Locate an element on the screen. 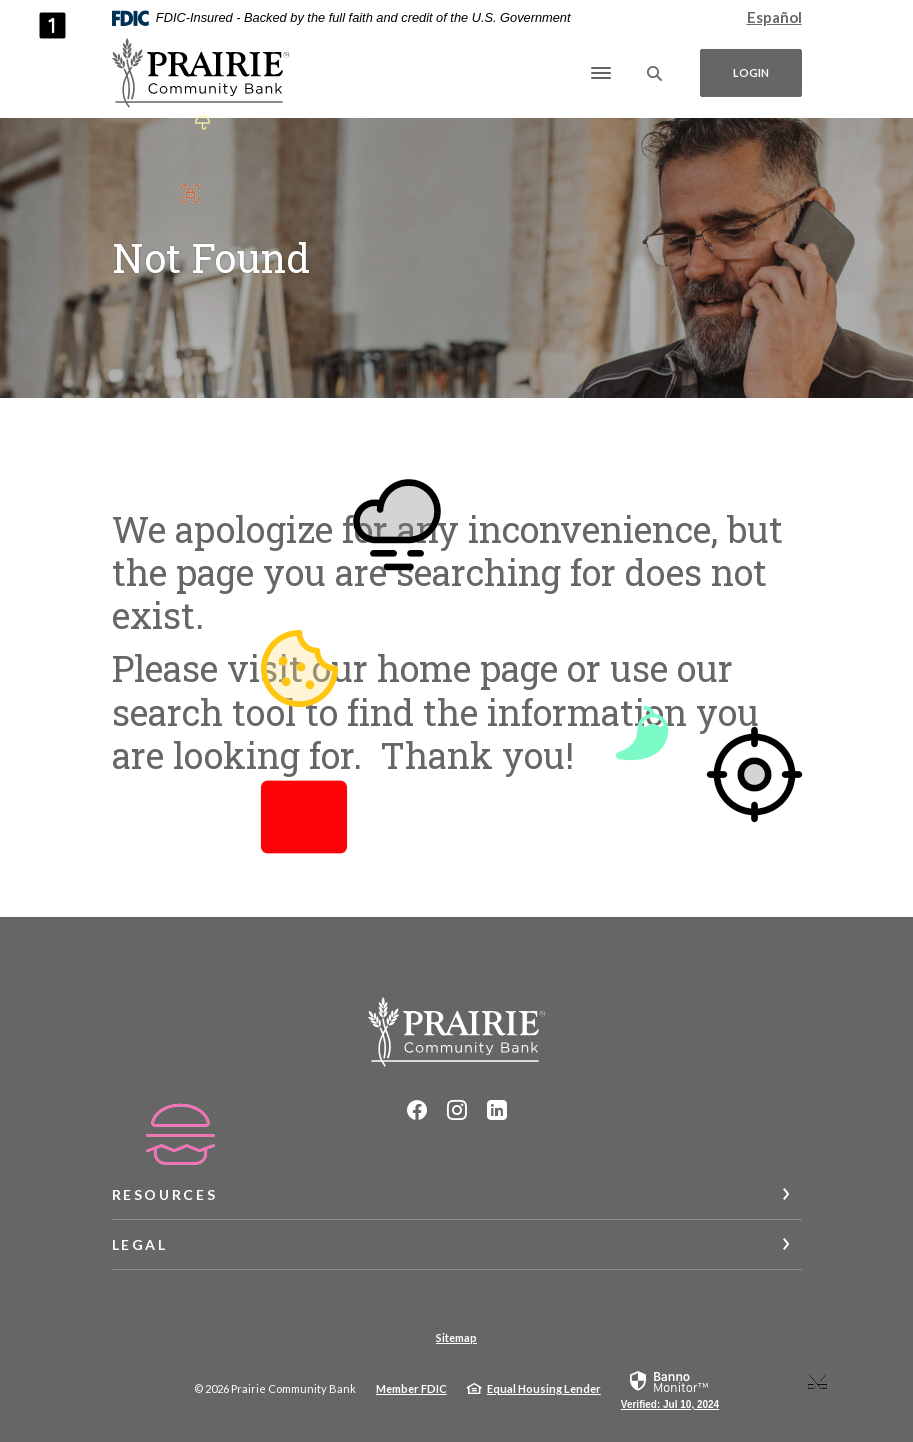 The image size is (913, 1442). indicates spicy or hot food option is located at coordinates (645, 735).